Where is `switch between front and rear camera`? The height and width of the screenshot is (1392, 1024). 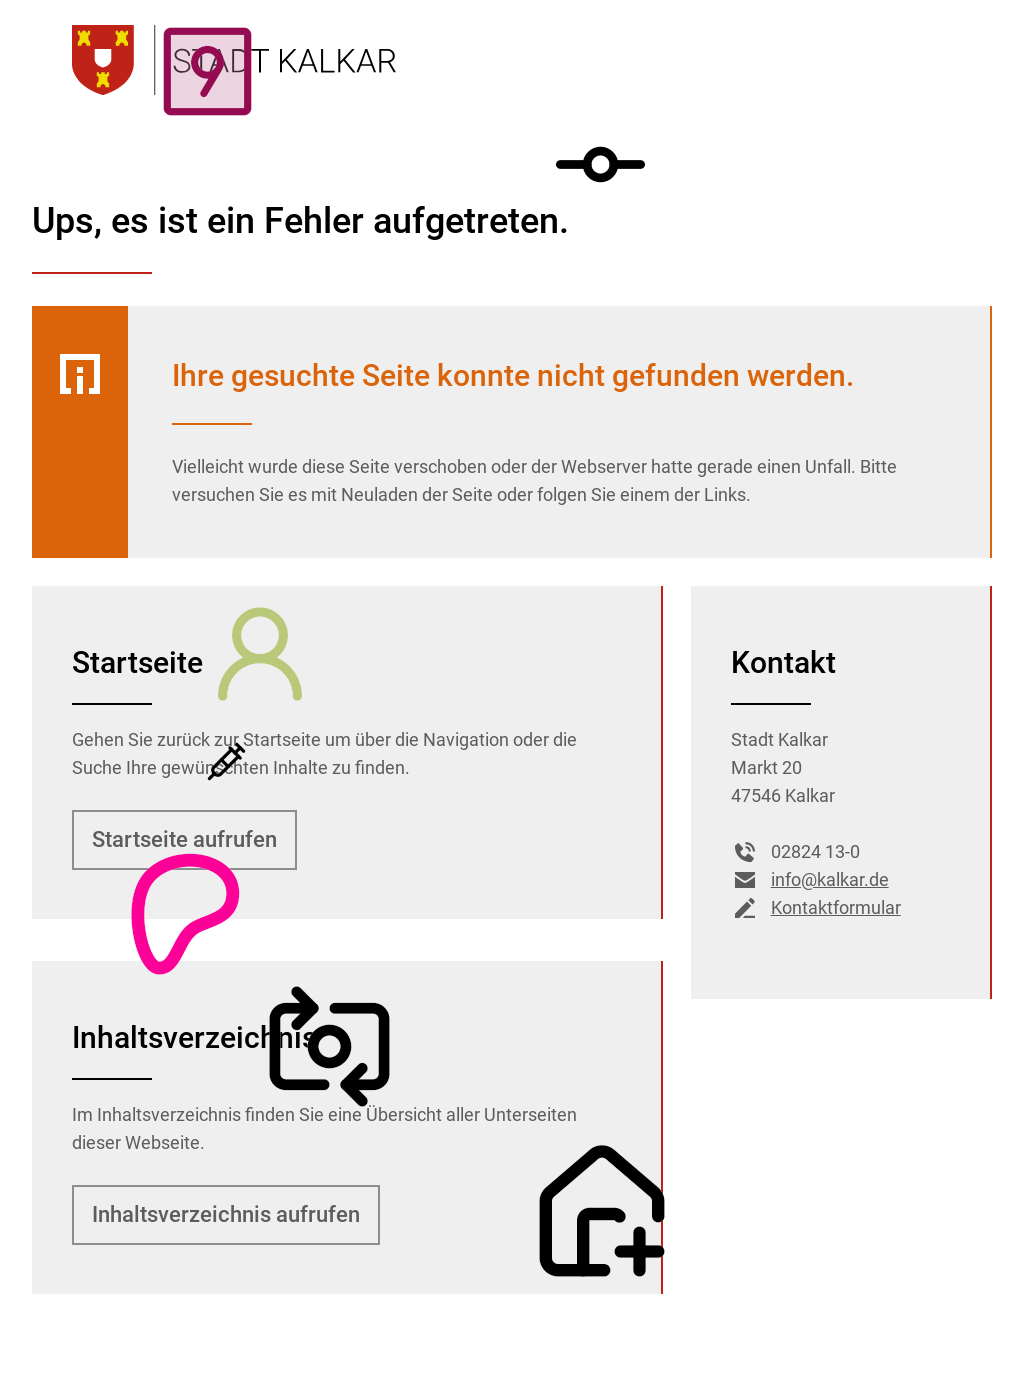 switch between front and rear camera is located at coordinates (329, 1046).